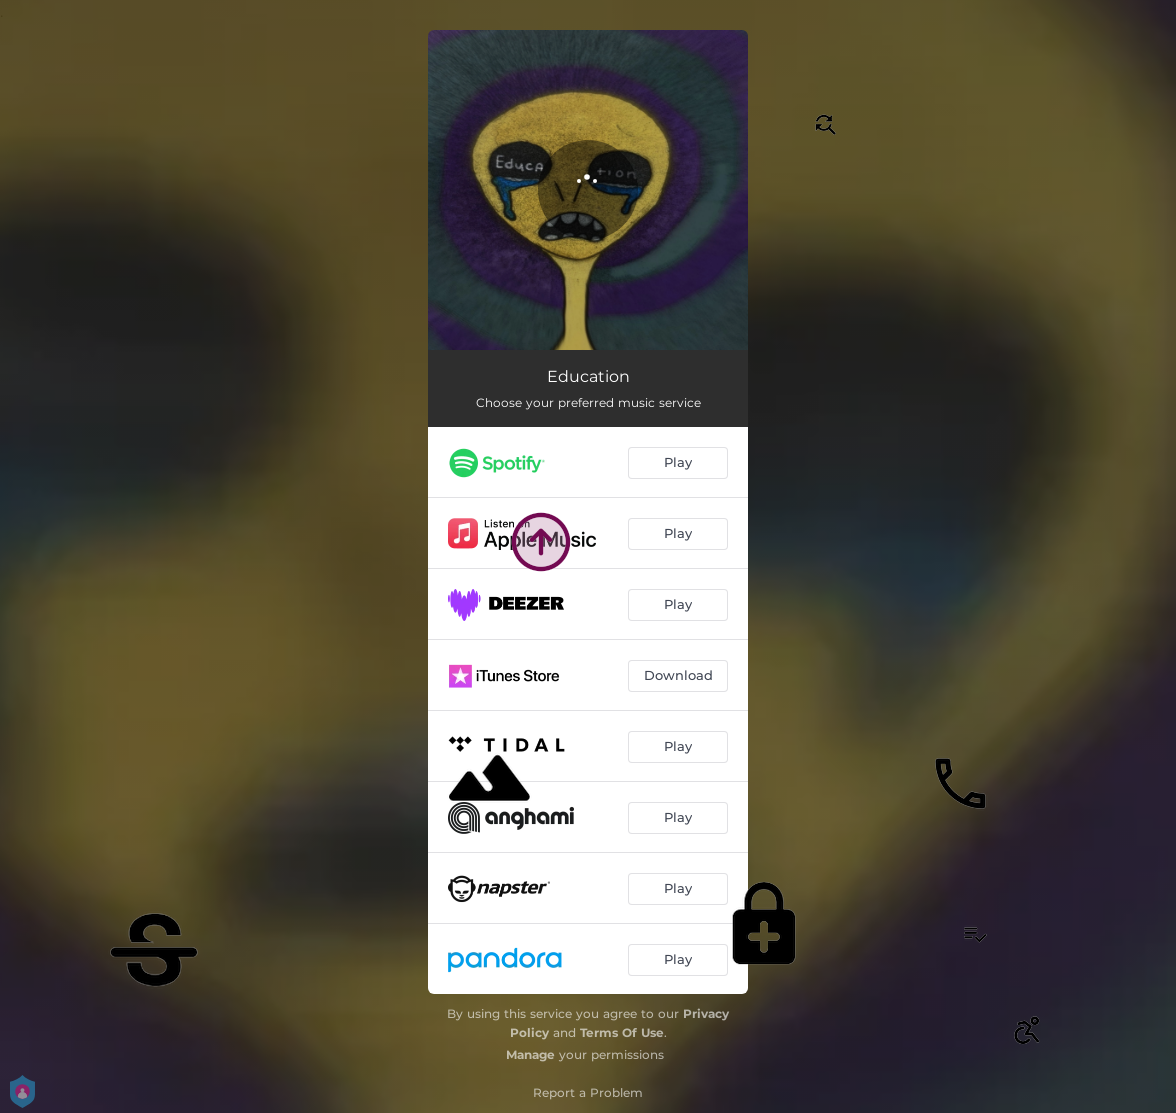 The height and width of the screenshot is (1113, 1176). What do you see at coordinates (1027, 1029) in the screenshot?
I see `accessibility options or settings` at bounding box center [1027, 1029].